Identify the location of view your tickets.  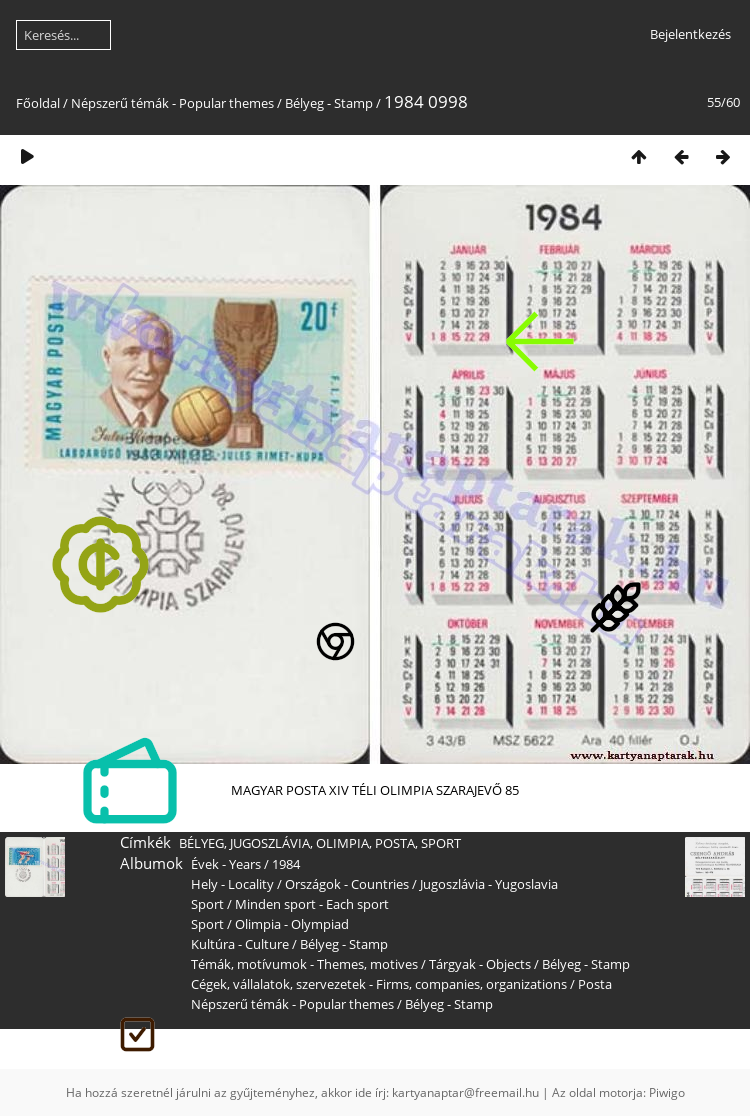
(130, 781).